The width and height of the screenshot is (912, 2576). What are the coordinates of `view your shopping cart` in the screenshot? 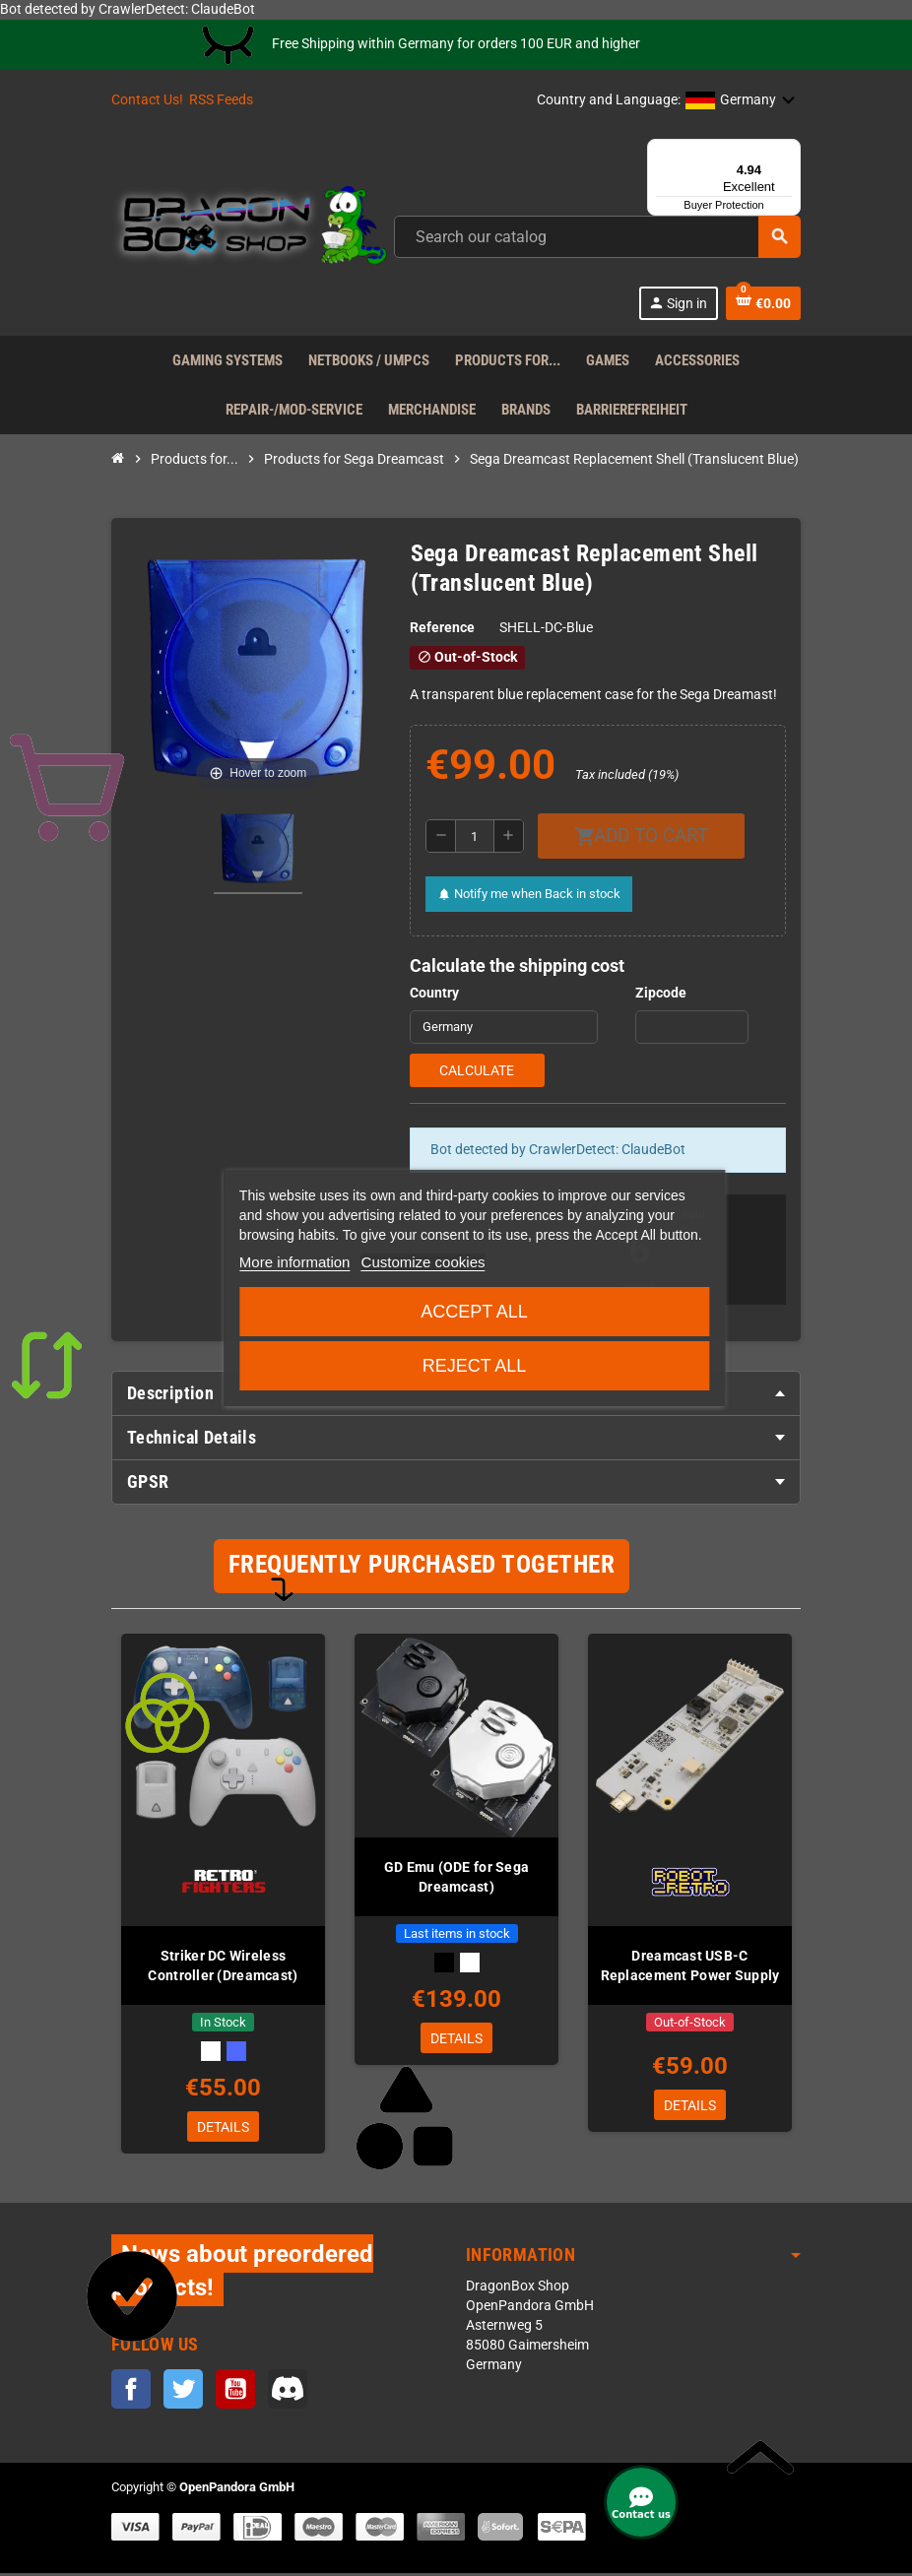 It's located at (68, 787).